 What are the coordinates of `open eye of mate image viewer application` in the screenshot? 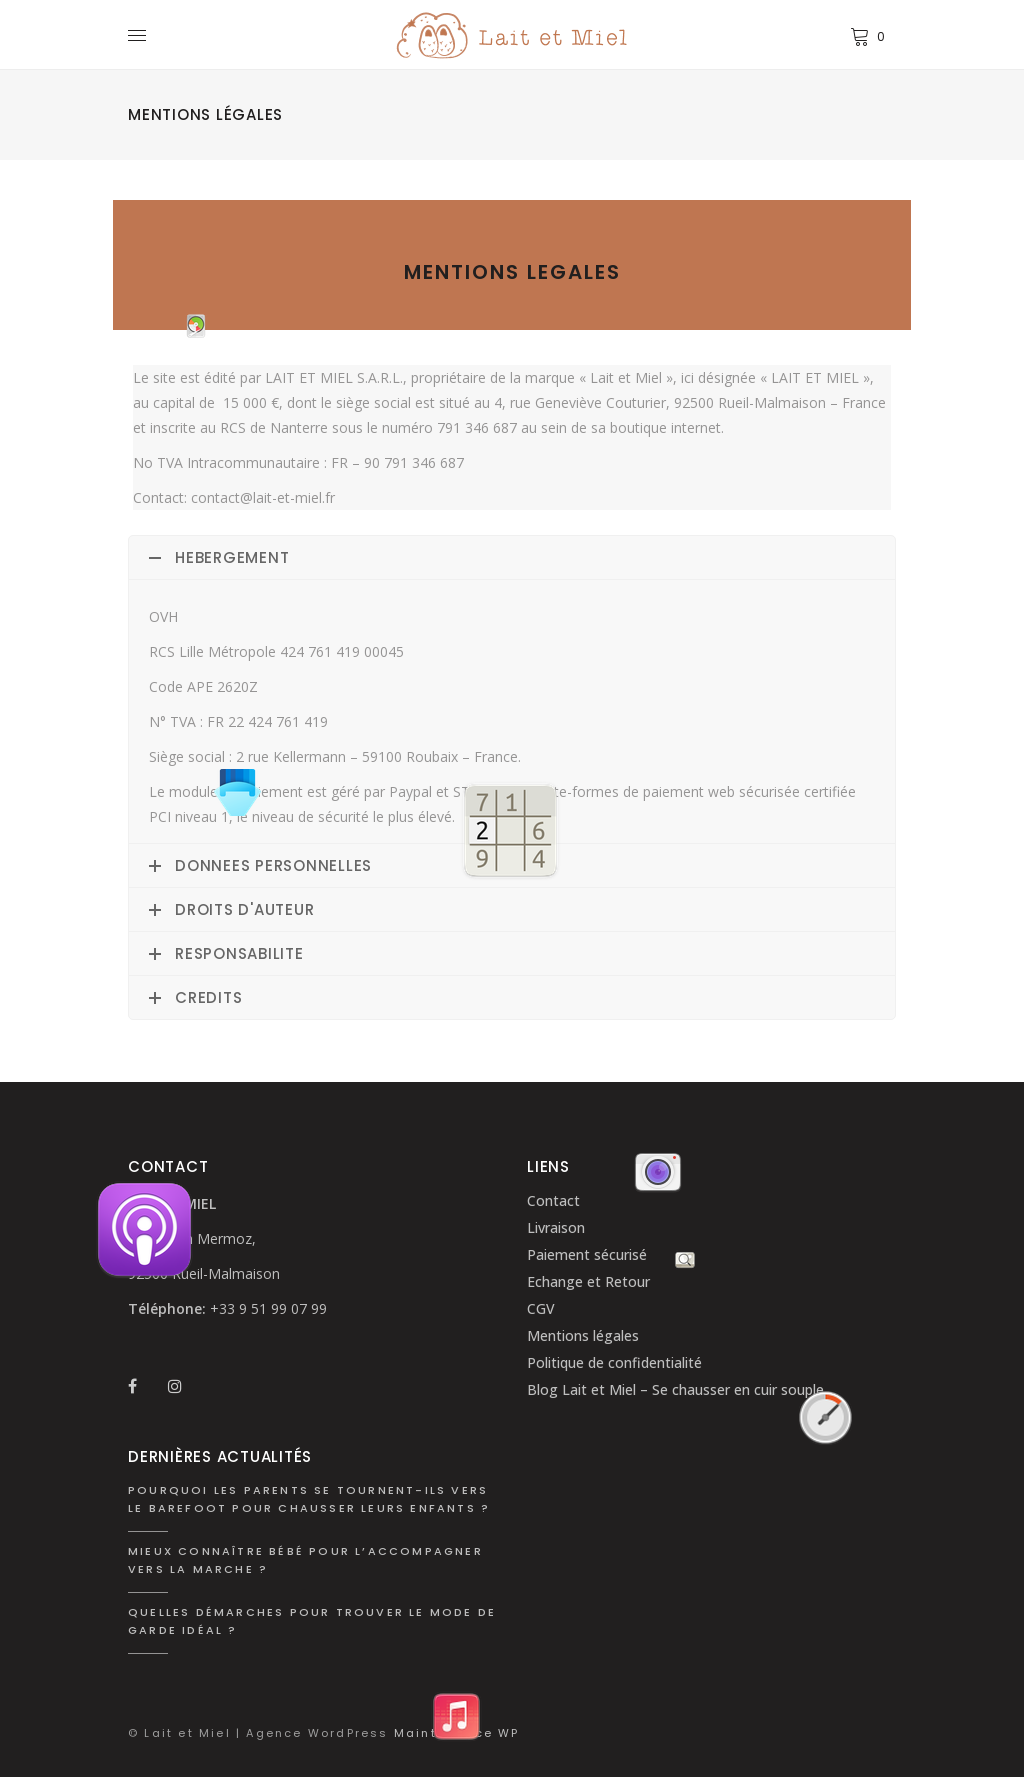 It's located at (685, 1260).